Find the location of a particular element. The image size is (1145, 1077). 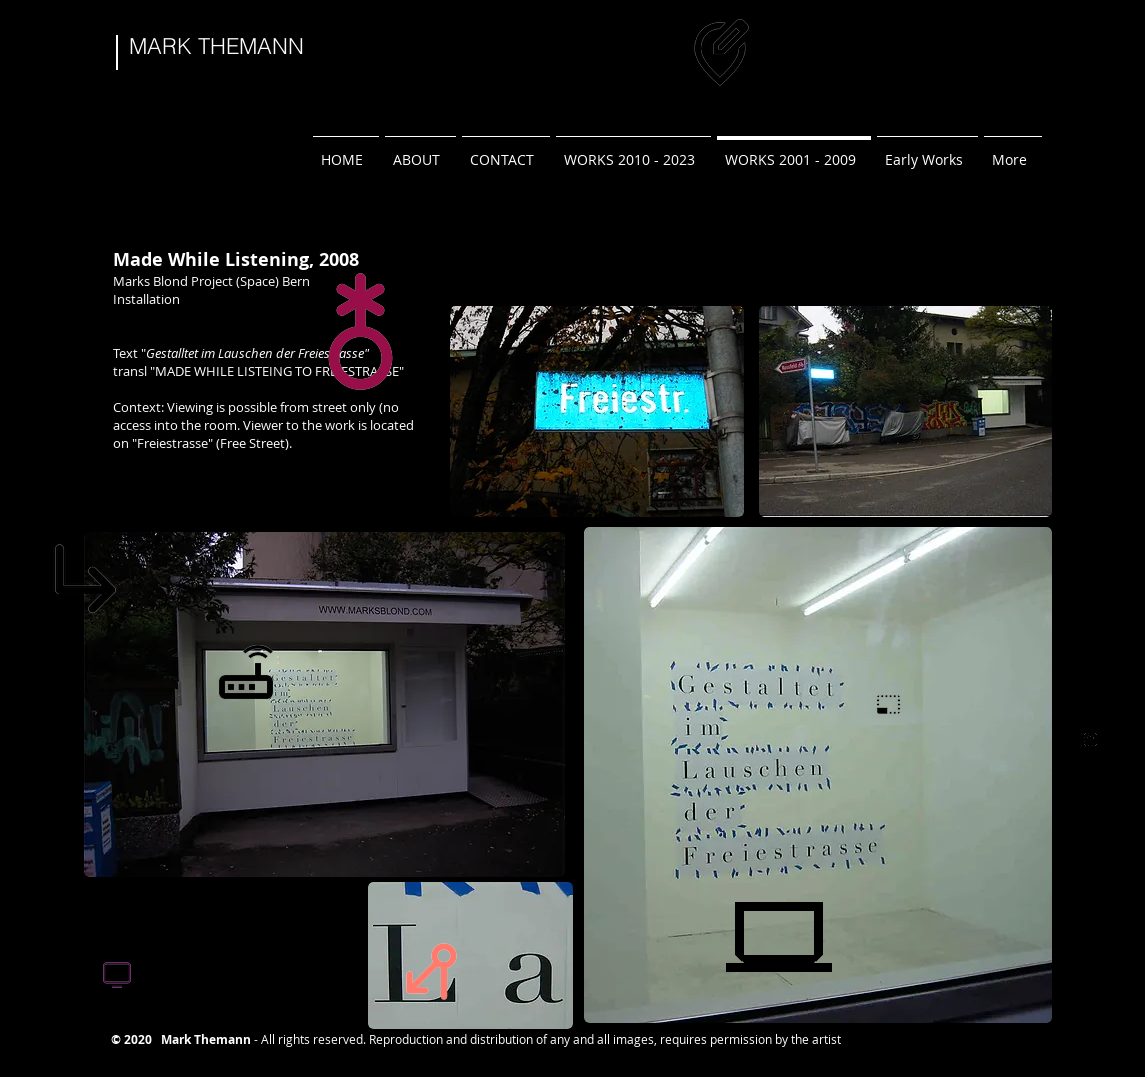

resize image to smaller dimensions is located at coordinates (888, 704).